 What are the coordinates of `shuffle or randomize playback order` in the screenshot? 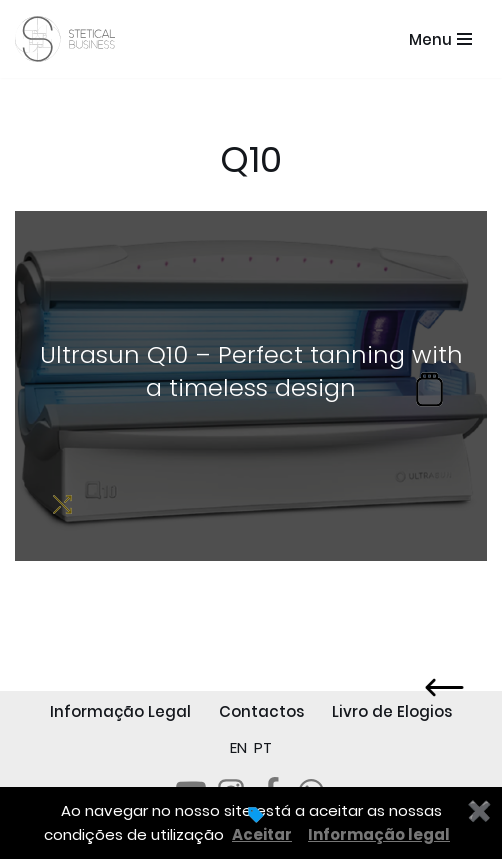 It's located at (62, 504).